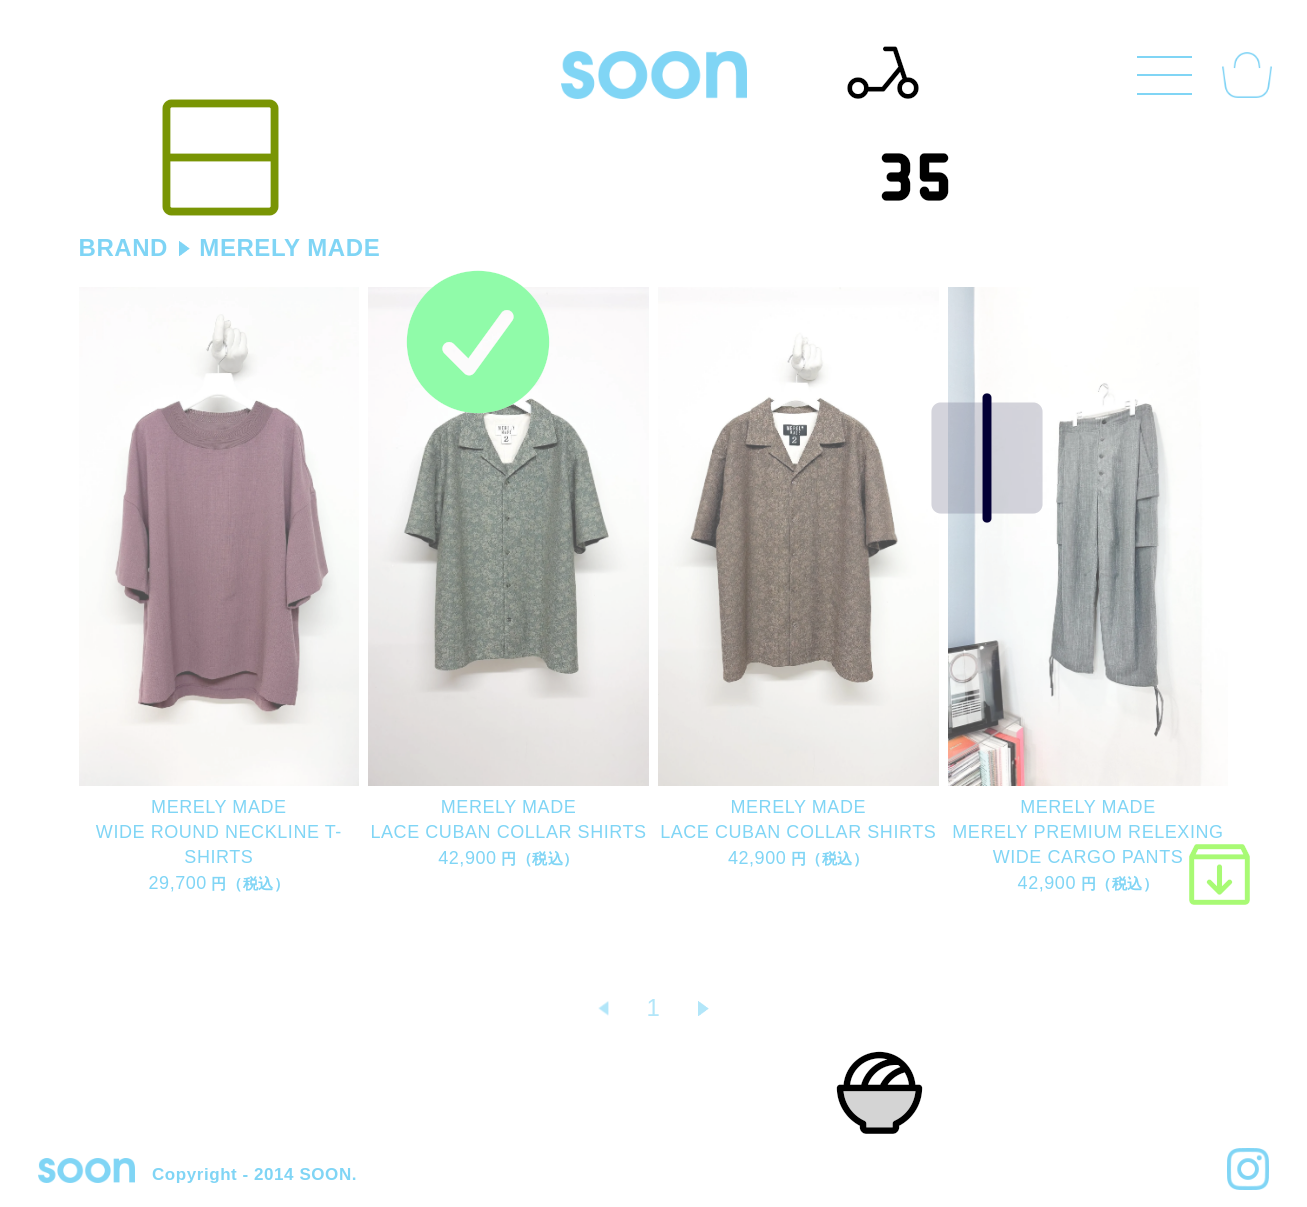 The width and height of the screenshot is (1307, 1207). Describe the element at coordinates (879, 1094) in the screenshot. I see `view food or meal options` at that location.